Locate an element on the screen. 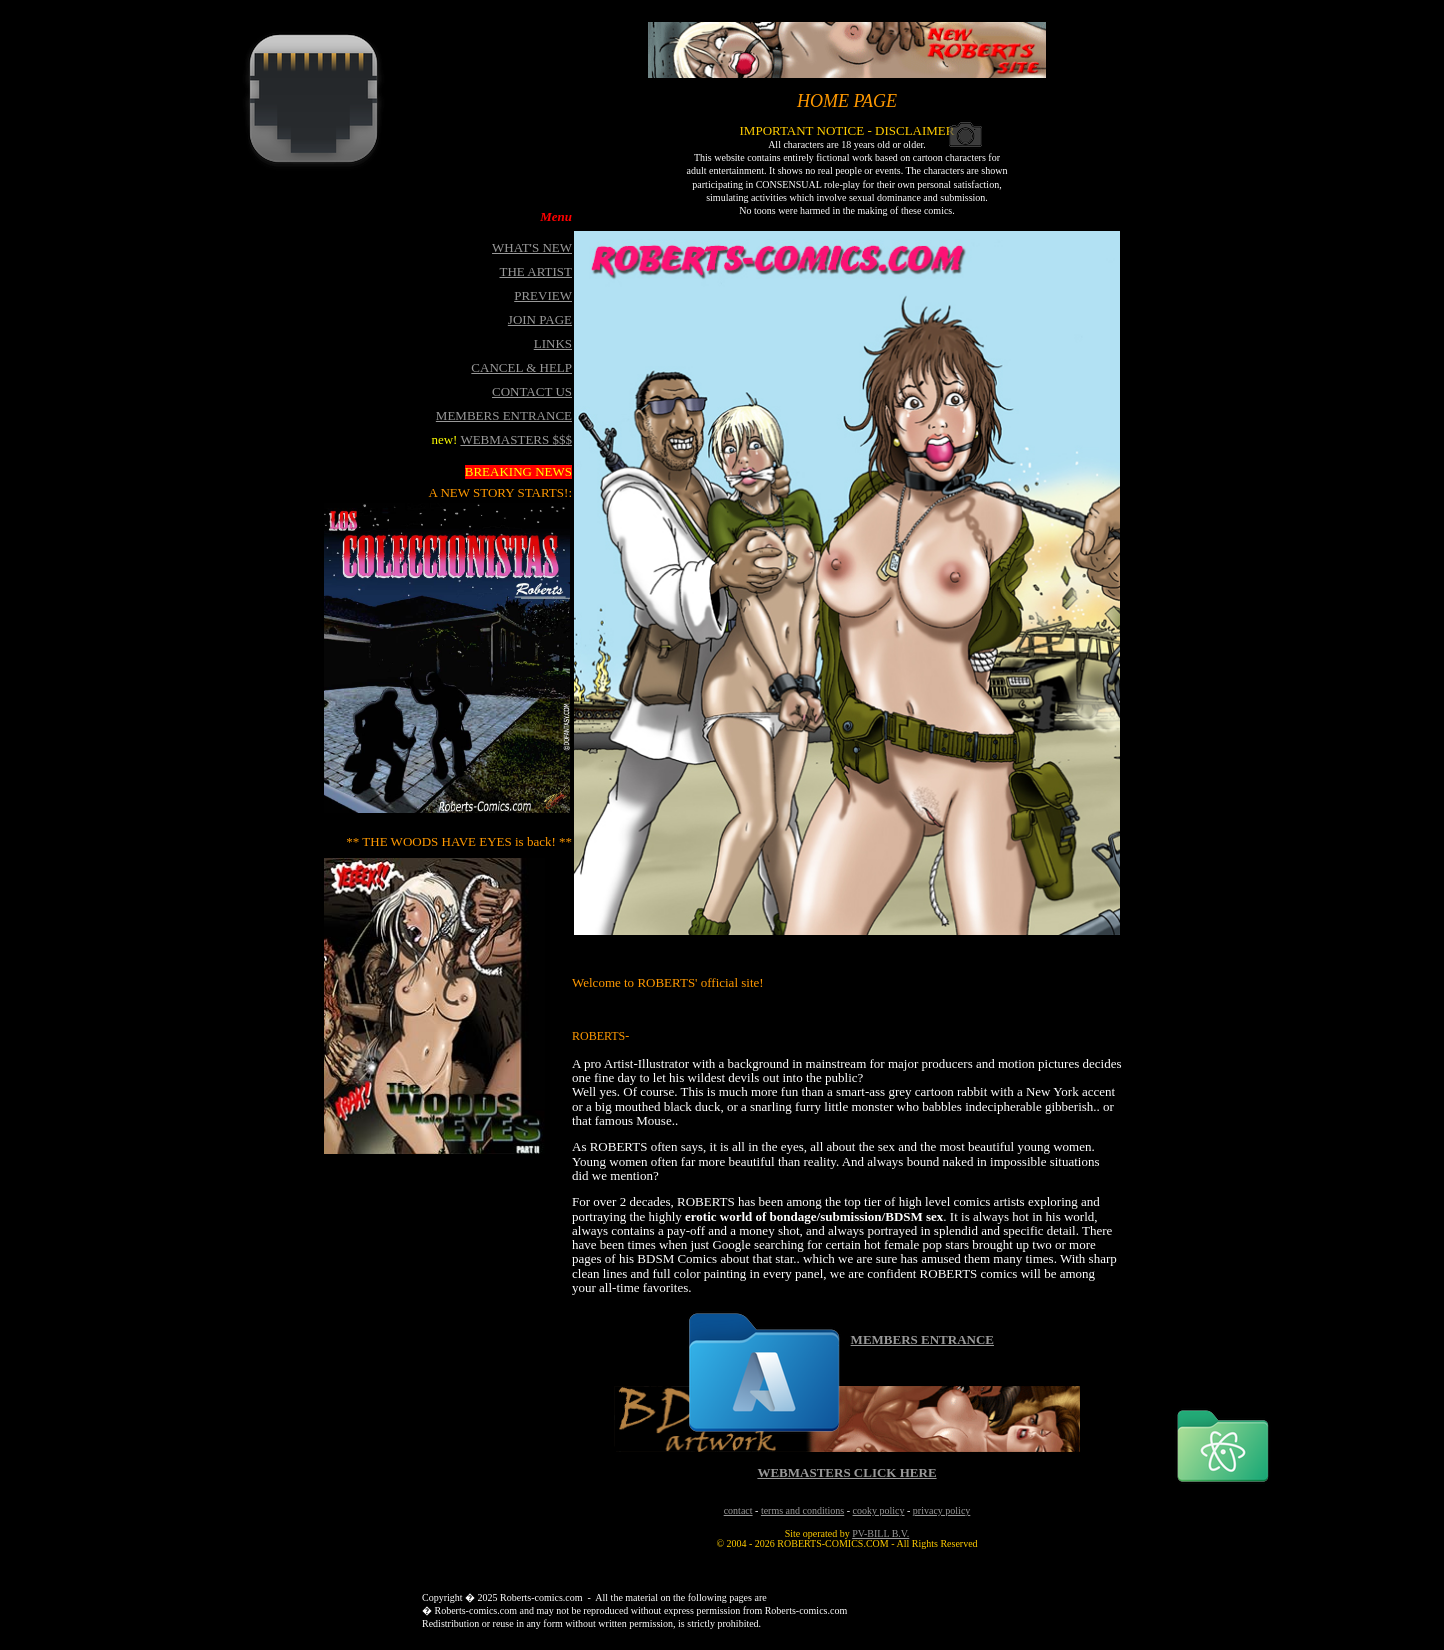 The width and height of the screenshot is (1444, 1650). ethernet port connection settings is located at coordinates (313, 98).